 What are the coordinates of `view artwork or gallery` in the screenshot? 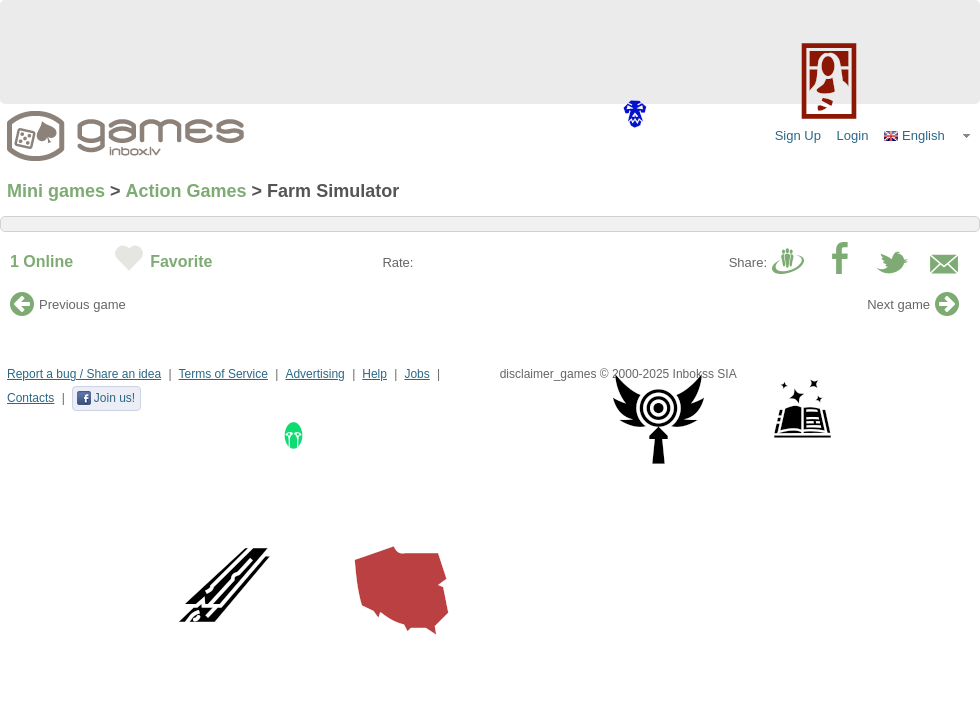 It's located at (829, 81).